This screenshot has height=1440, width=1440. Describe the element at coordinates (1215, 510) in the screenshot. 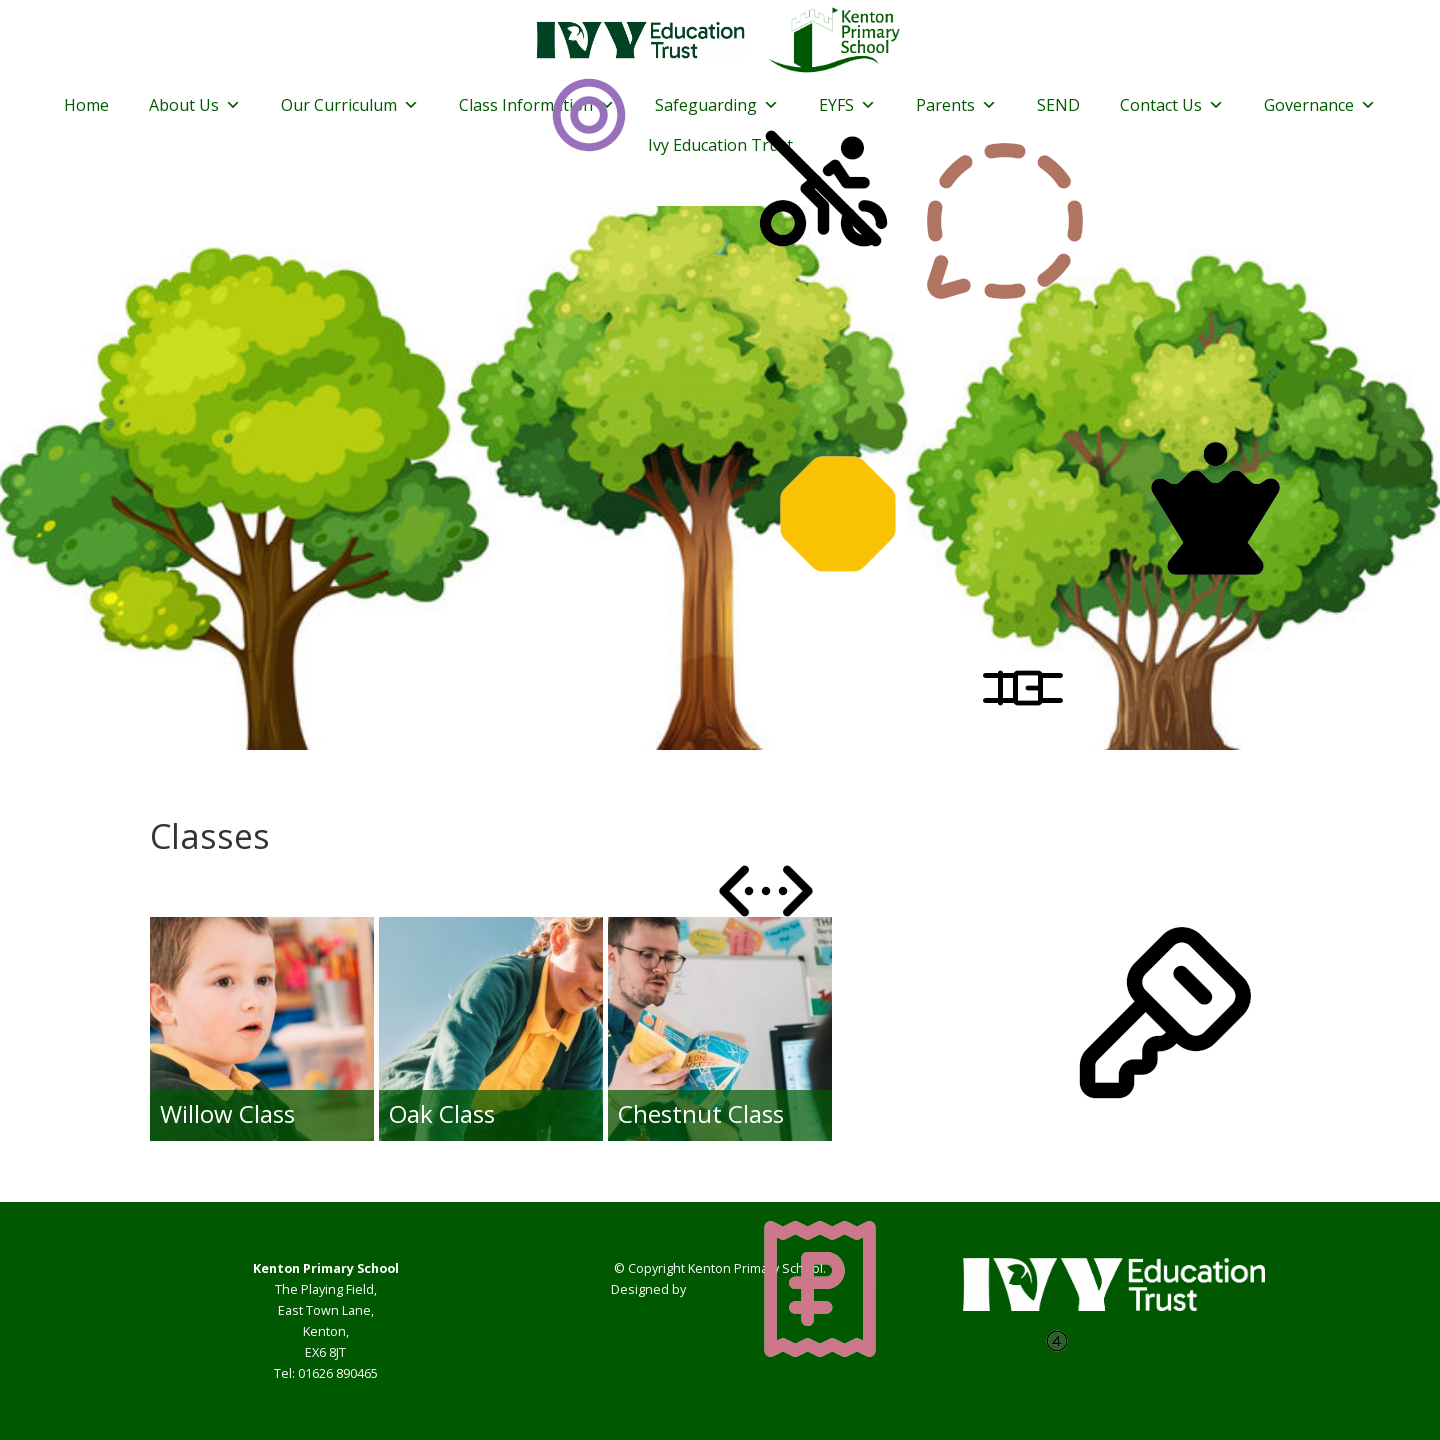

I see `chess queen piece indicator` at that location.